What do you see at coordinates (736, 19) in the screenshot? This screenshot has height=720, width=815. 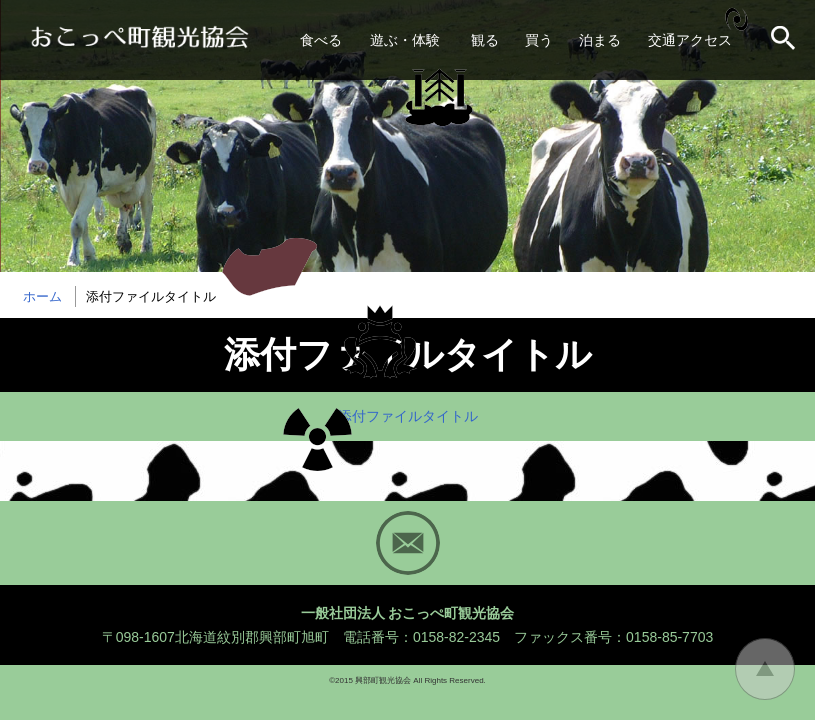 I see `activate focus or concentration mode` at bounding box center [736, 19].